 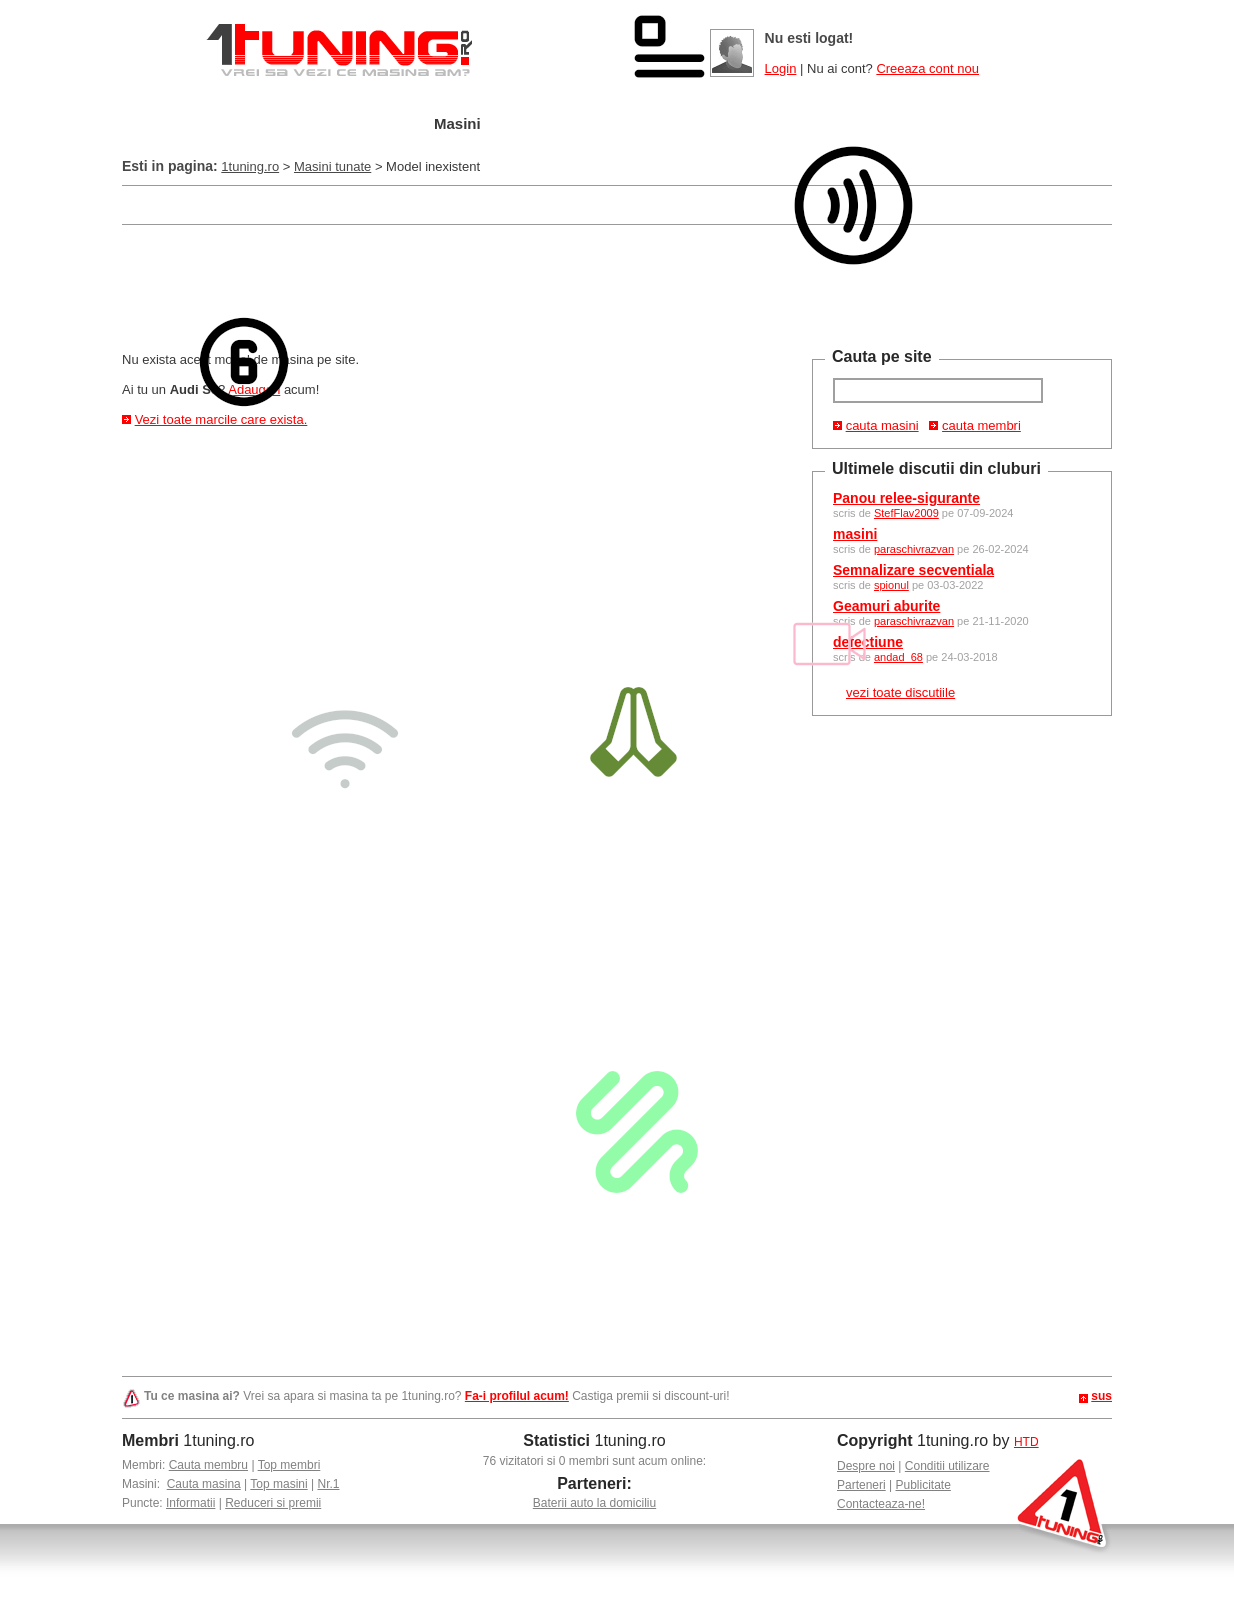 I want to click on view wireless network connection status, so click(x=345, y=747).